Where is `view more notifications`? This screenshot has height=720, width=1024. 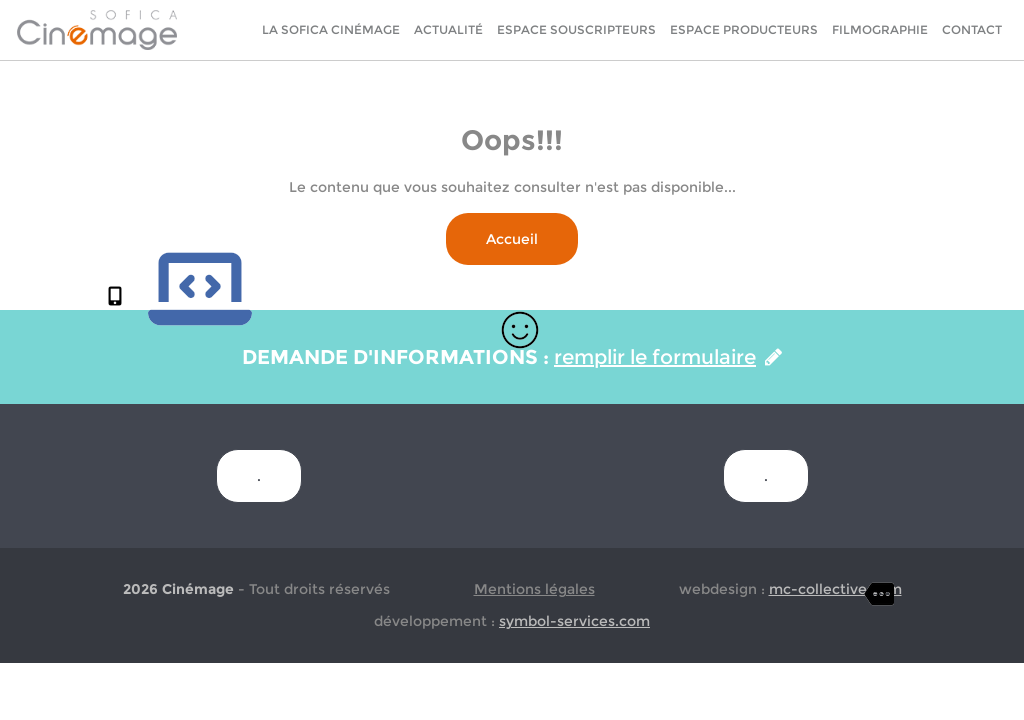
view more notifications is located at coordinates (879, 594).